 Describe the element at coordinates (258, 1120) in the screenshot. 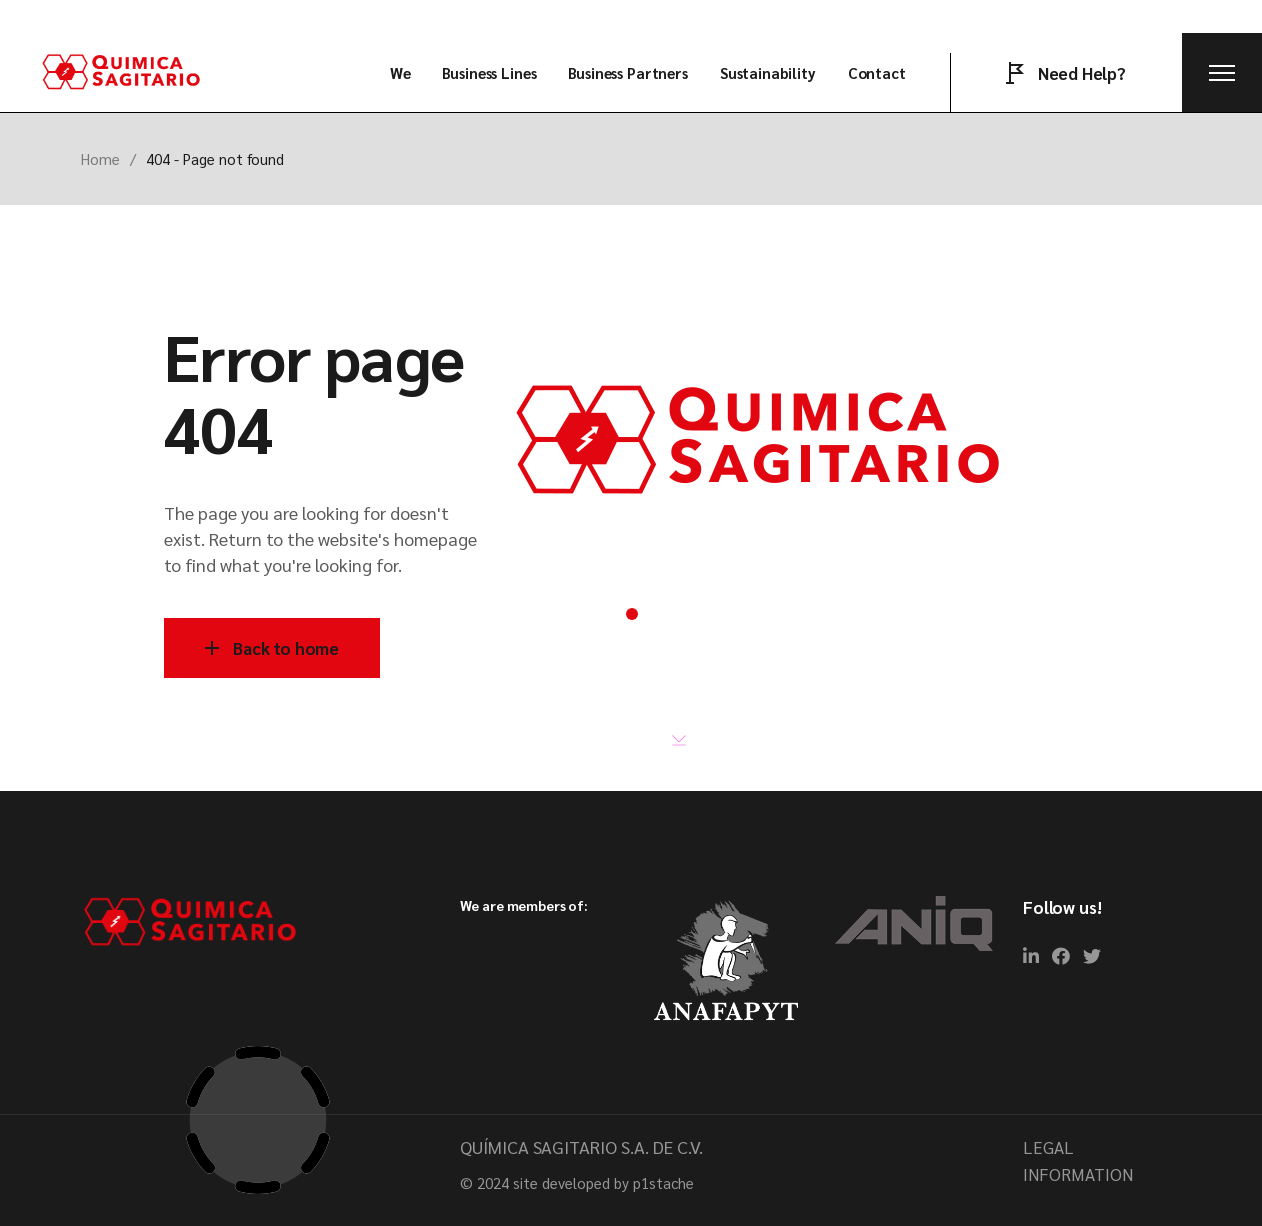

I see `indicates loading or processing in progress` at that location.